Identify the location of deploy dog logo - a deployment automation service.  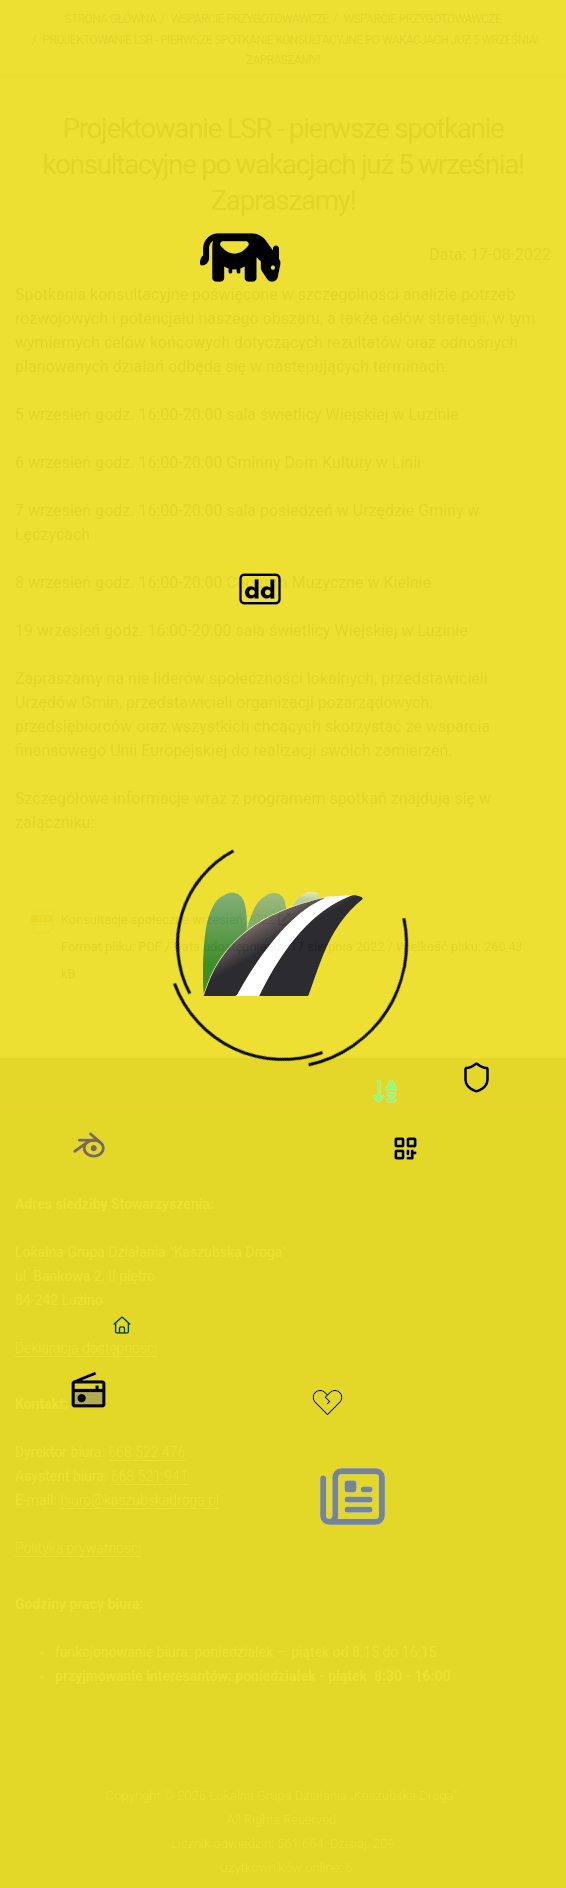
(260, 589).